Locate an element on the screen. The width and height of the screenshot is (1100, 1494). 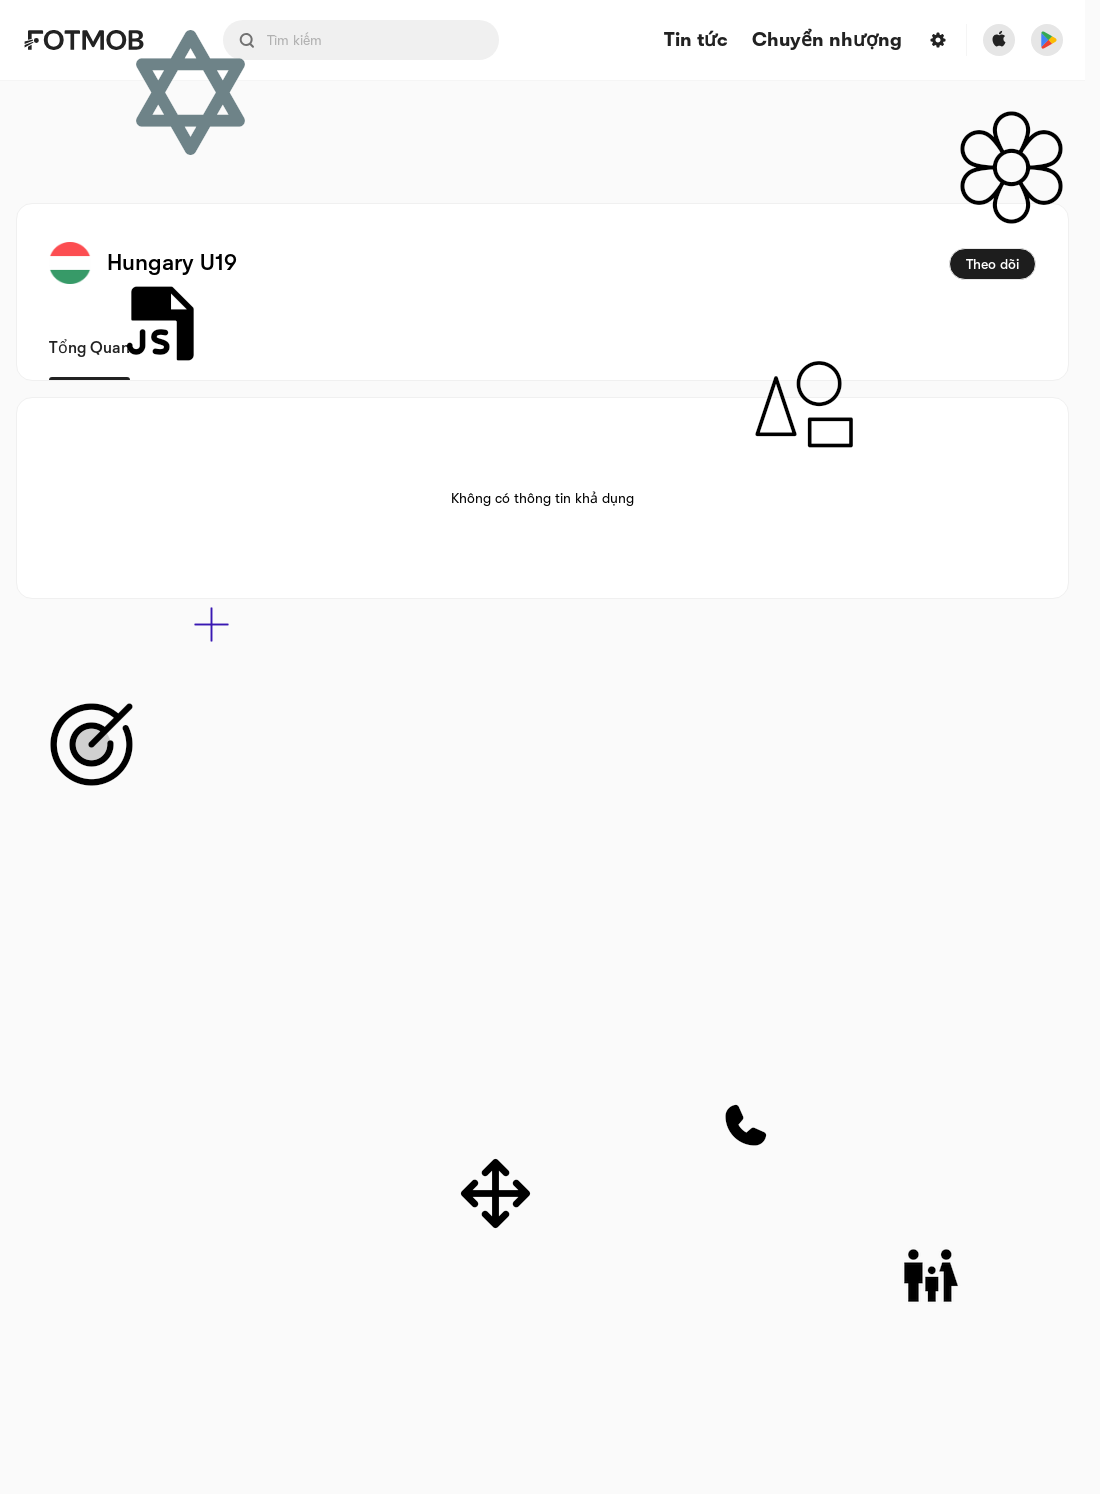
access garden or plant care features is located at coordinates (1011, 167).